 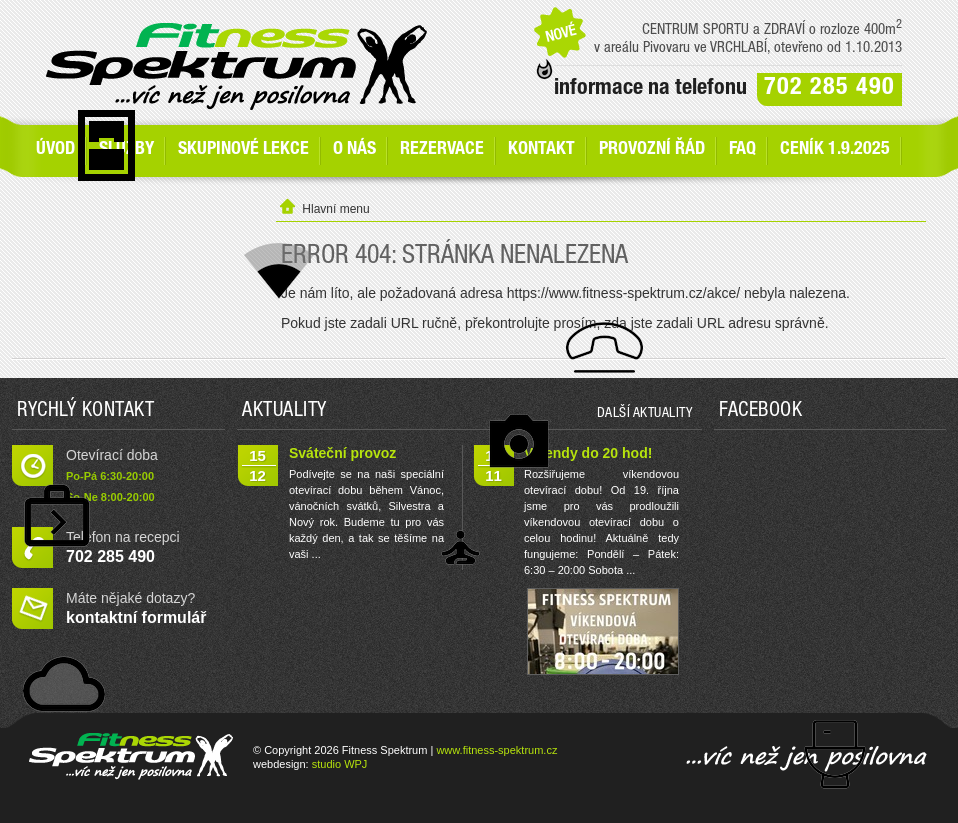 I want to click on indicates weak wifi signal strength, so click(x=279, y=270).